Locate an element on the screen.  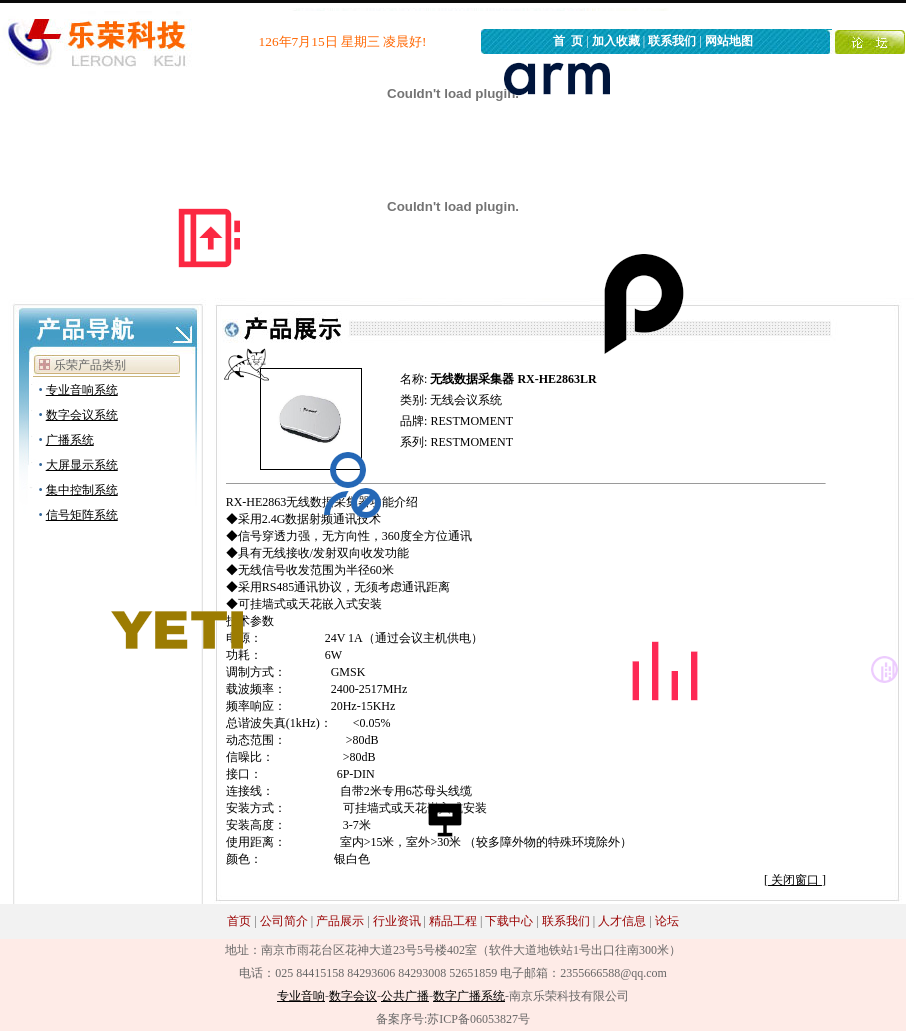
apache tomcat server logo is located at coordinates (246, 364).